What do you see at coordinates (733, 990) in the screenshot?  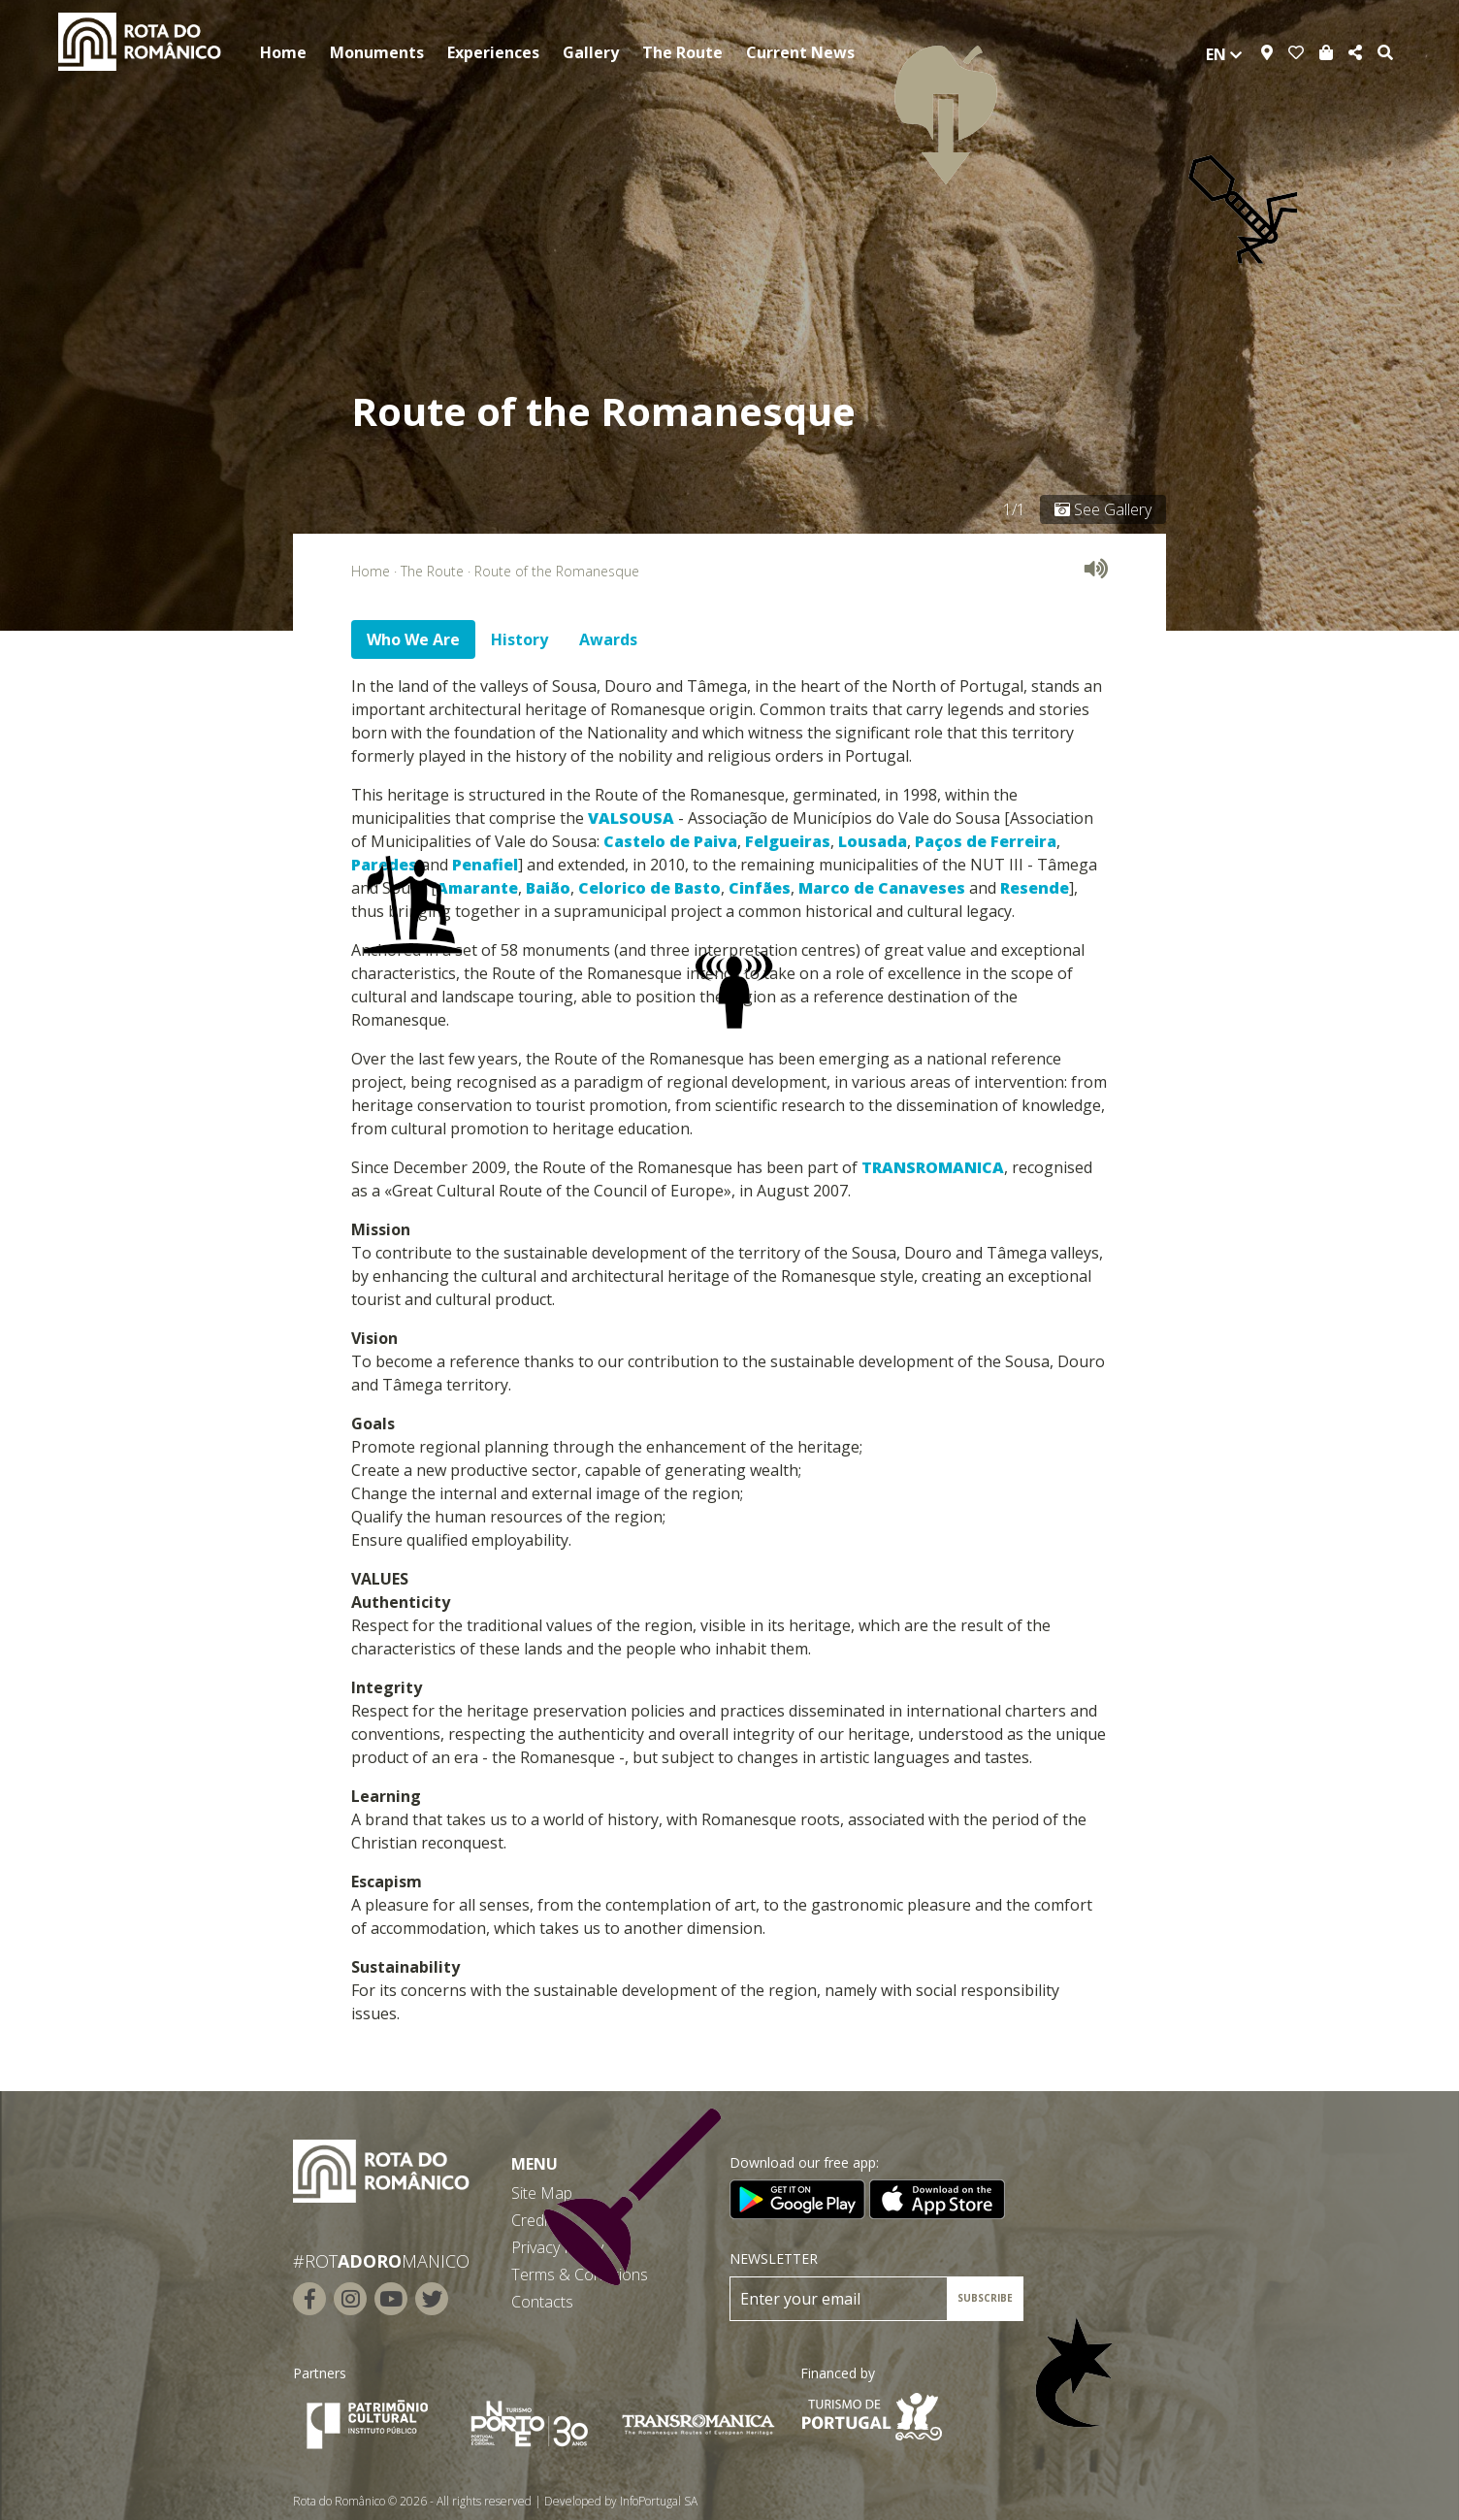 I see `indicates active awareness or alert mode` at bounding box center [733, 990].